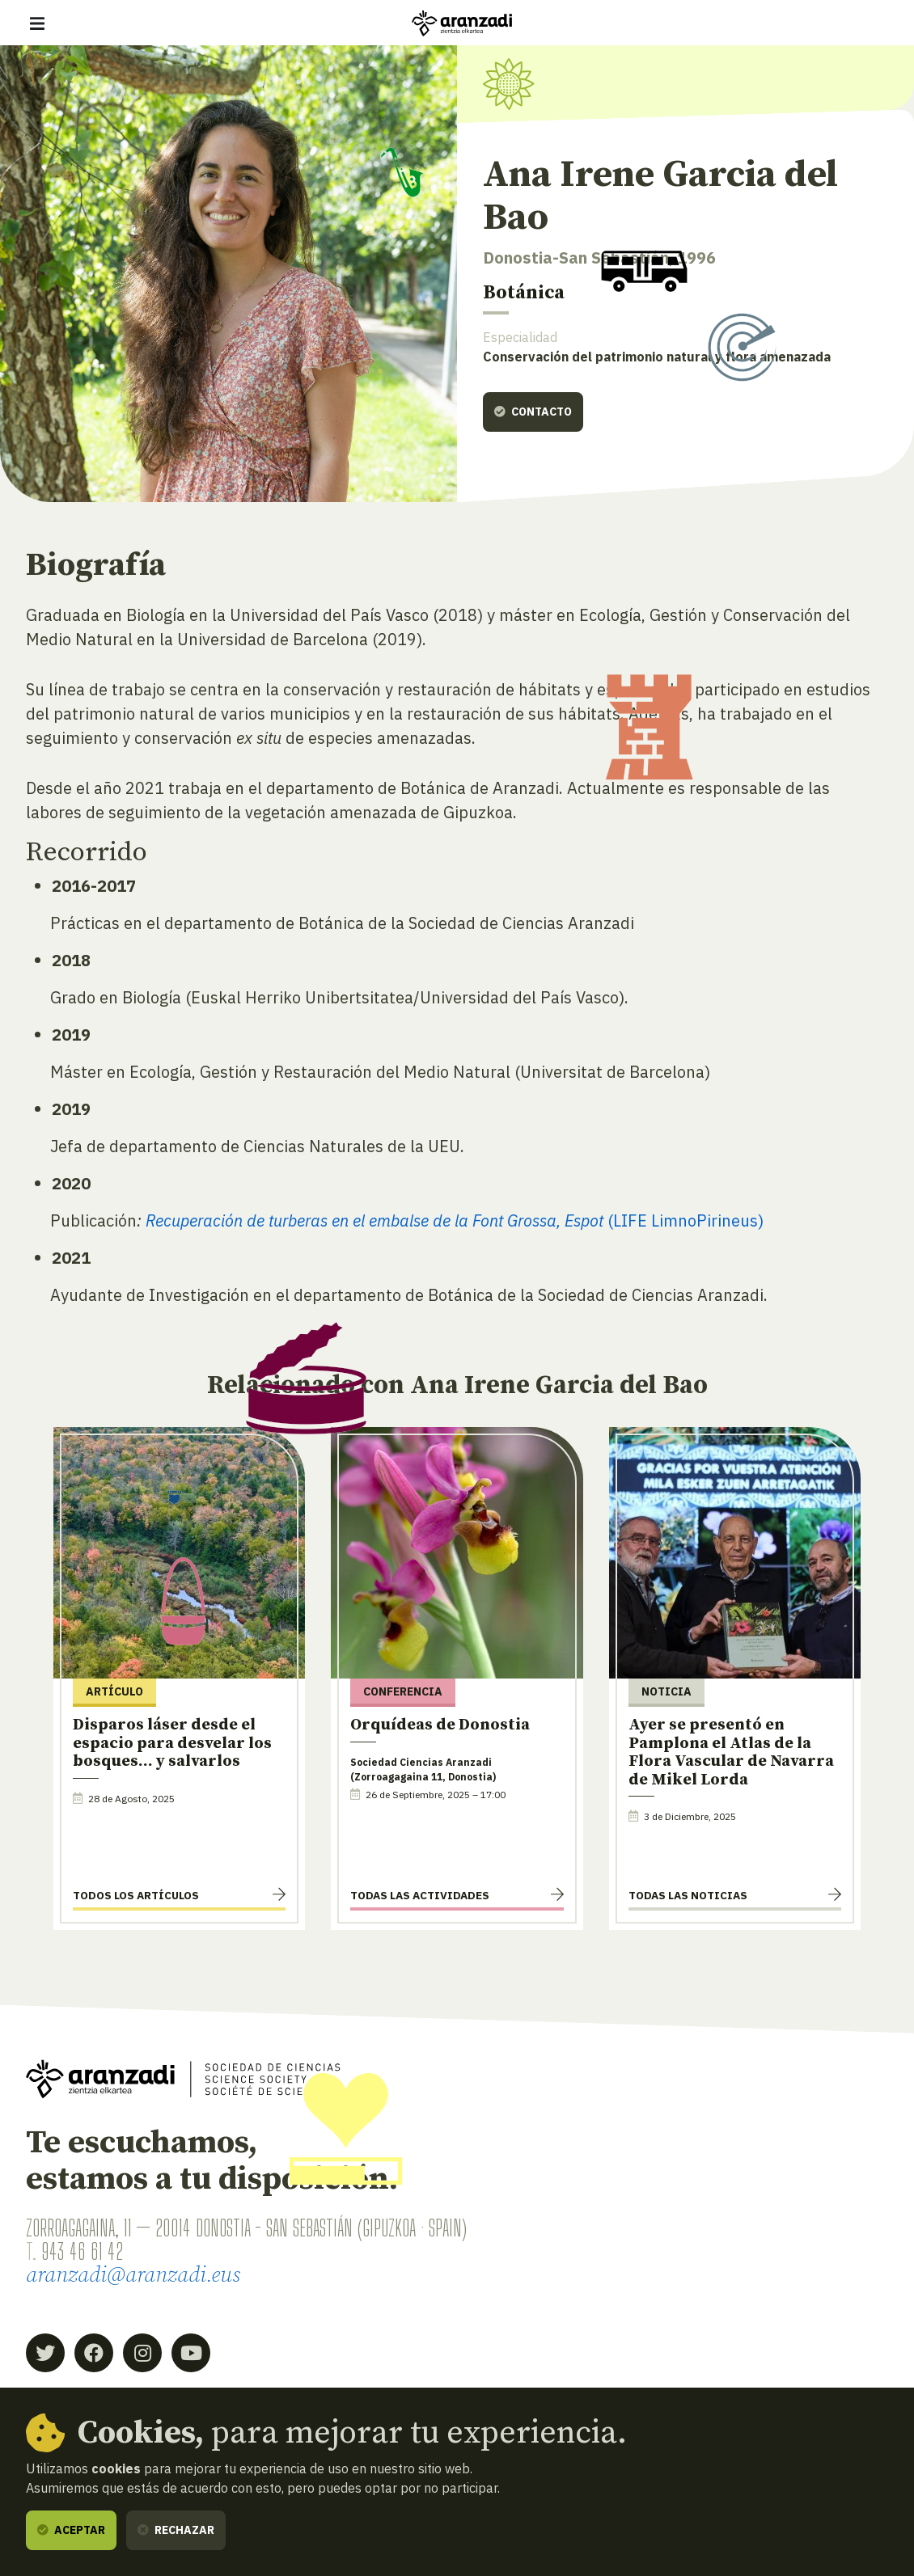 Image resolution: width=914 pixels, height=2576 pixels. What do you see at coordinates (183, 1601) in the screenshot?
I see `access your shopping bag or cart` at bounding box center [183, 1601].